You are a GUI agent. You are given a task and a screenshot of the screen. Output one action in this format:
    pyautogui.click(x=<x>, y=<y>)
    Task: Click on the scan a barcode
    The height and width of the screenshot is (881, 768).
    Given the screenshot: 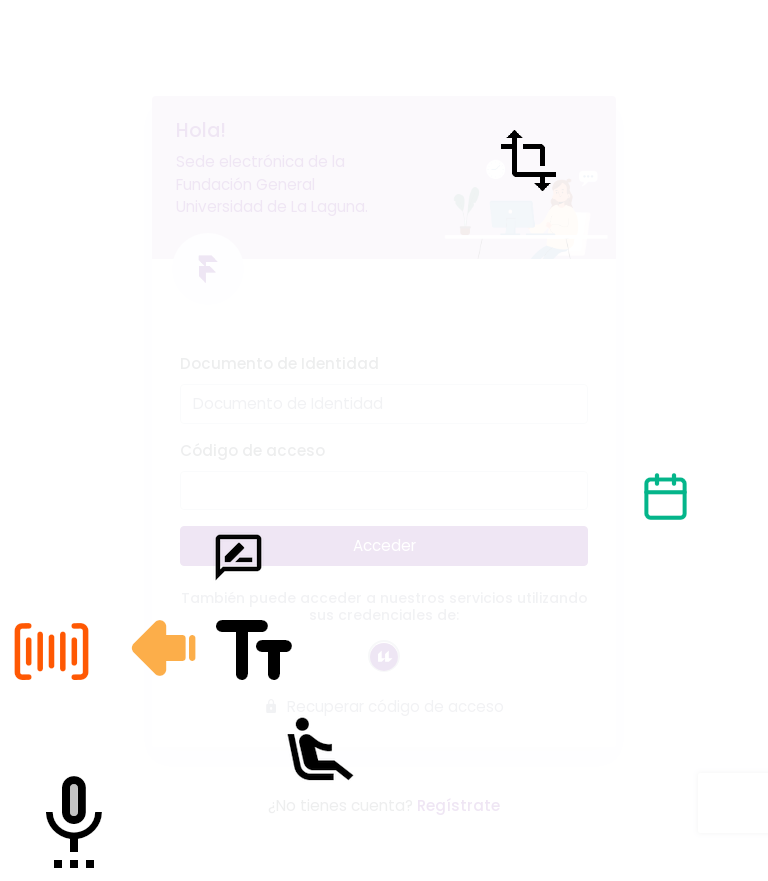 What is the action you would take?
    pyautogui.click(x=51, y=651)
    